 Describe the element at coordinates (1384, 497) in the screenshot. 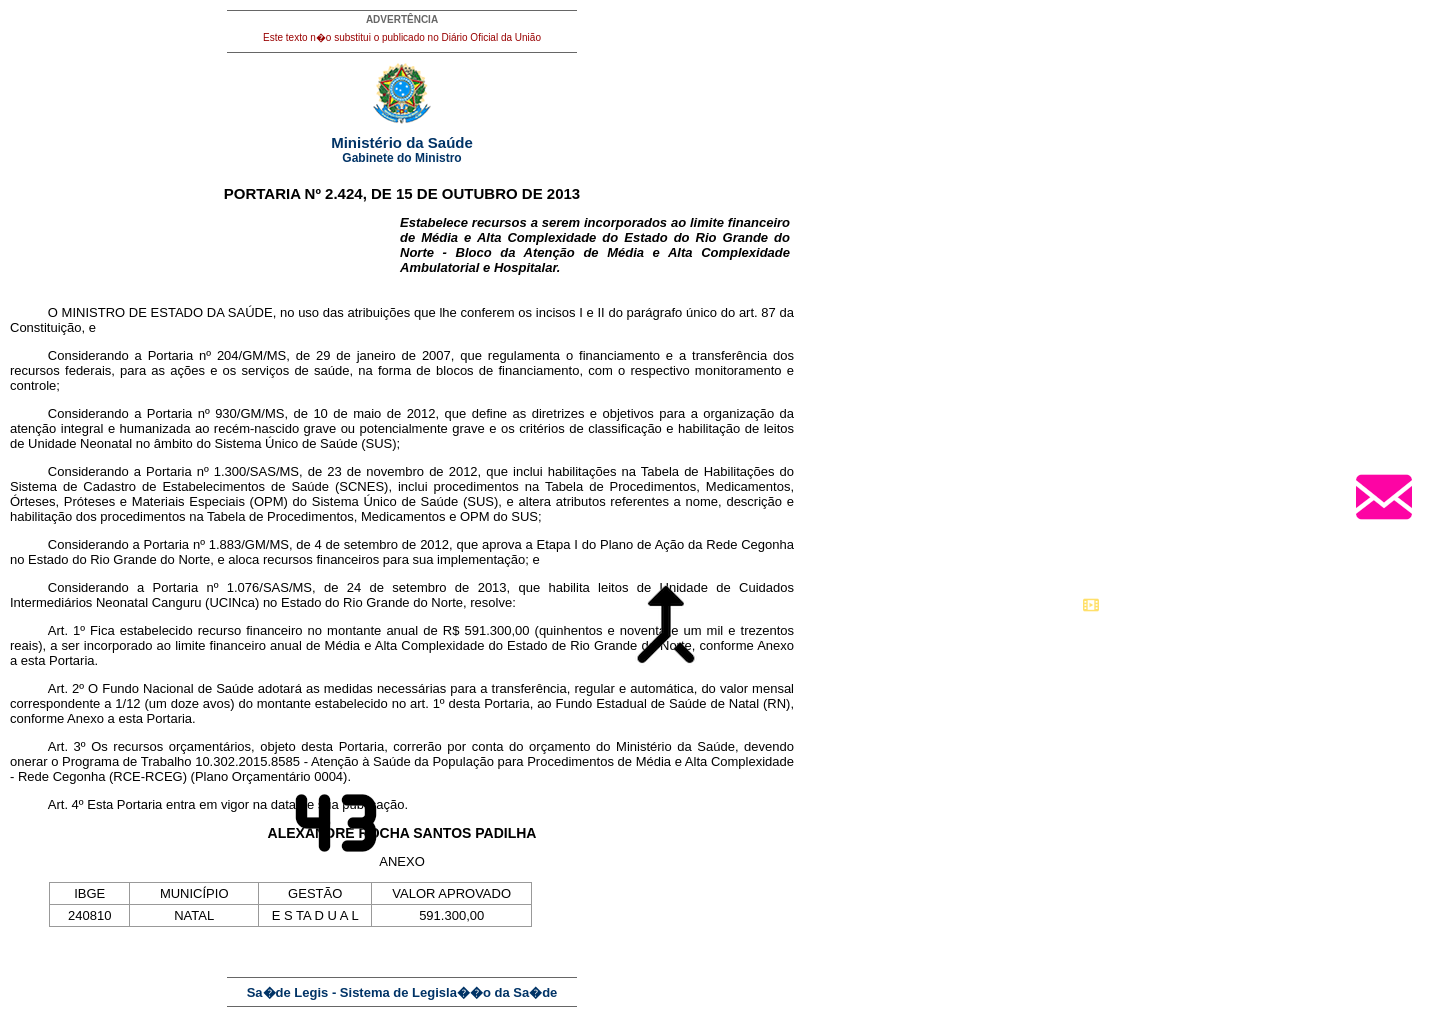

I see `open your inbox` at that location.